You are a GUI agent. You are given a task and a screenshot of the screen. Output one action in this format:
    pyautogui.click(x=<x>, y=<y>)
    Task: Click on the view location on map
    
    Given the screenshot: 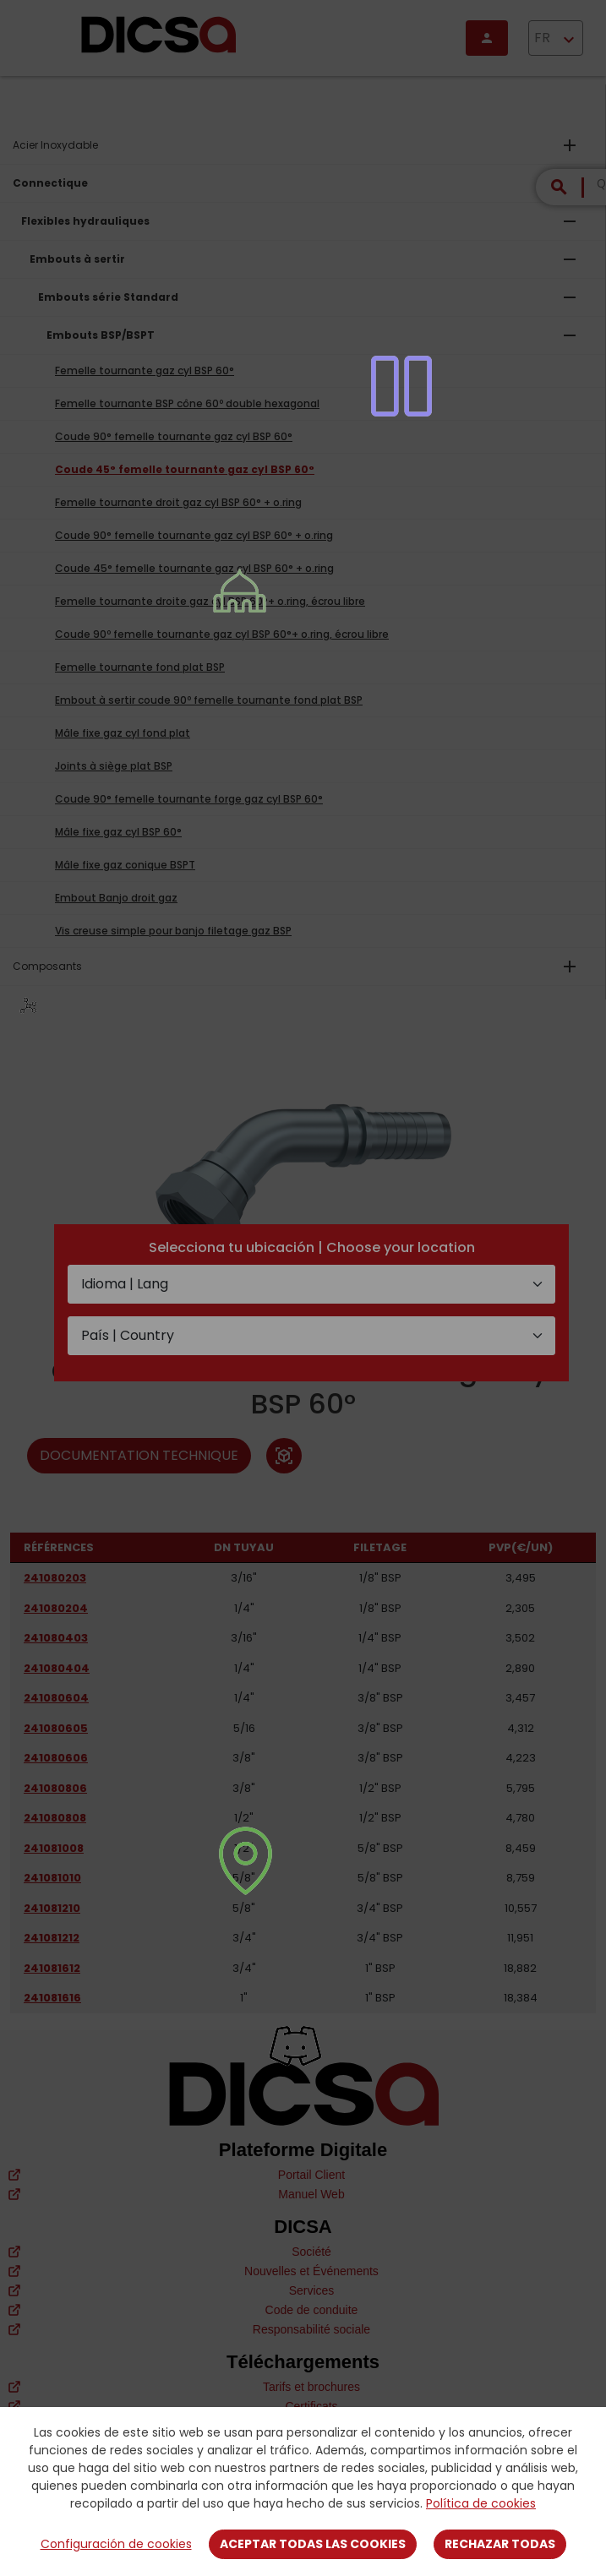 What is the action you would take?
    pyautogui.click(x=245, y=1860)
    